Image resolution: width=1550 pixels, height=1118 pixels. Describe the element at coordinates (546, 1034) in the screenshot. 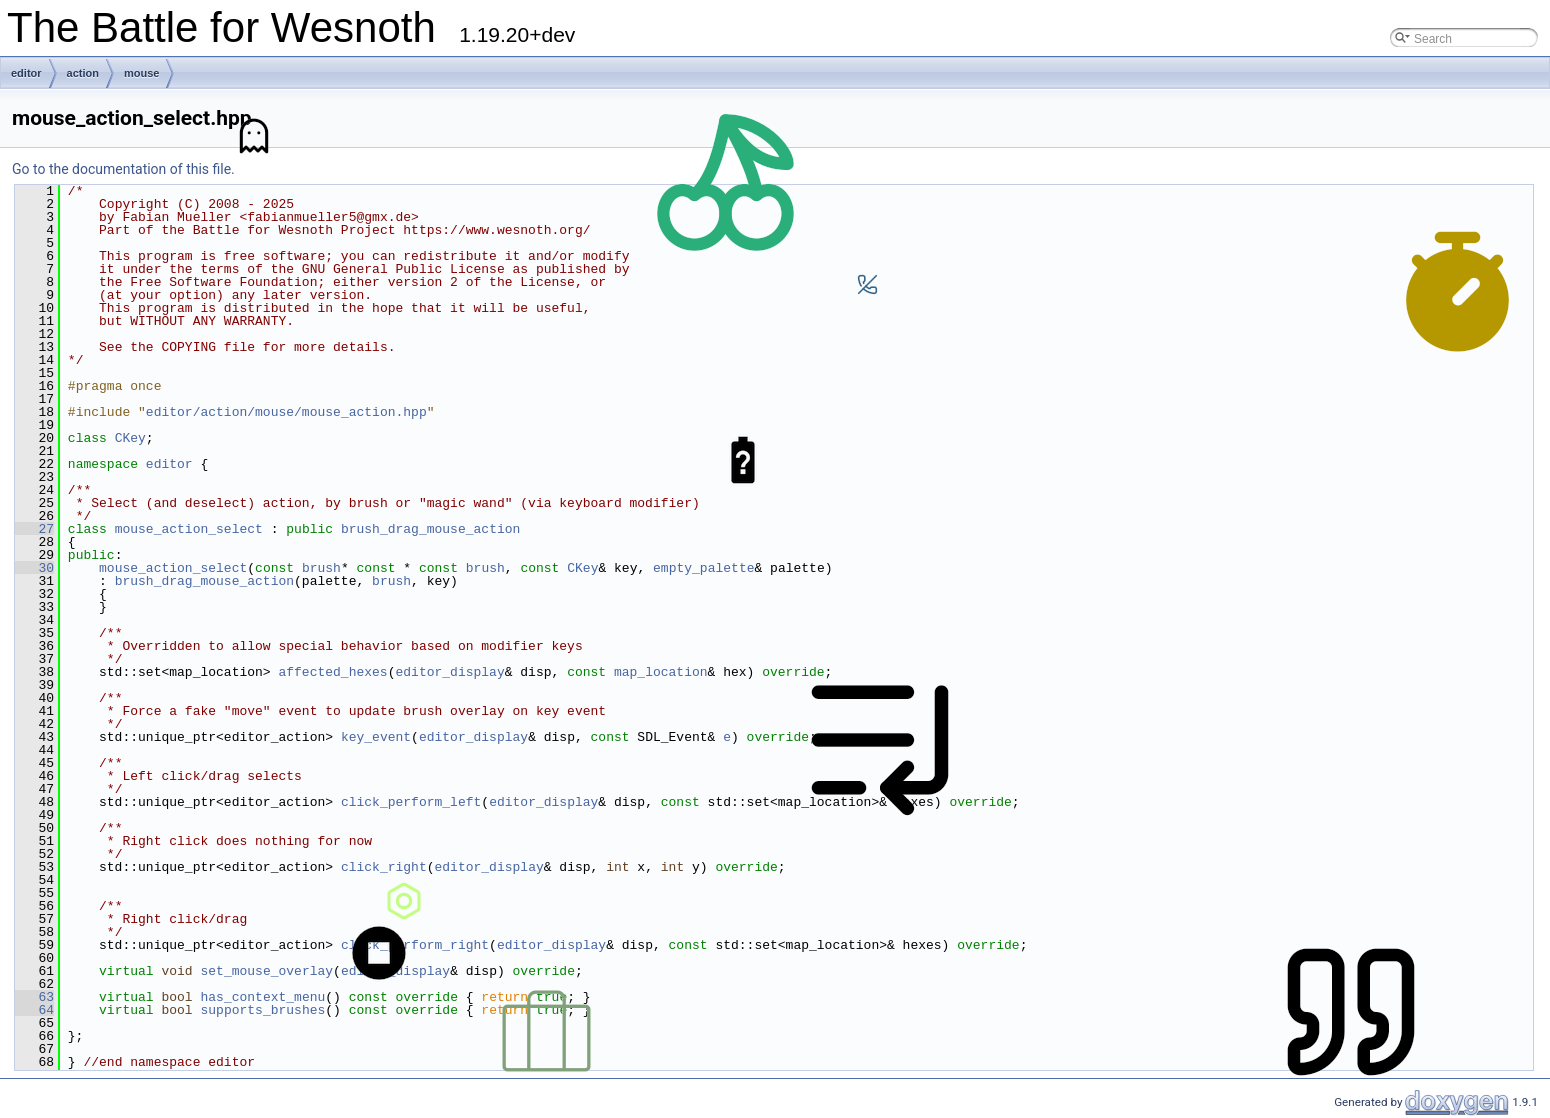

I see `access travel or trip planning features` at that location.